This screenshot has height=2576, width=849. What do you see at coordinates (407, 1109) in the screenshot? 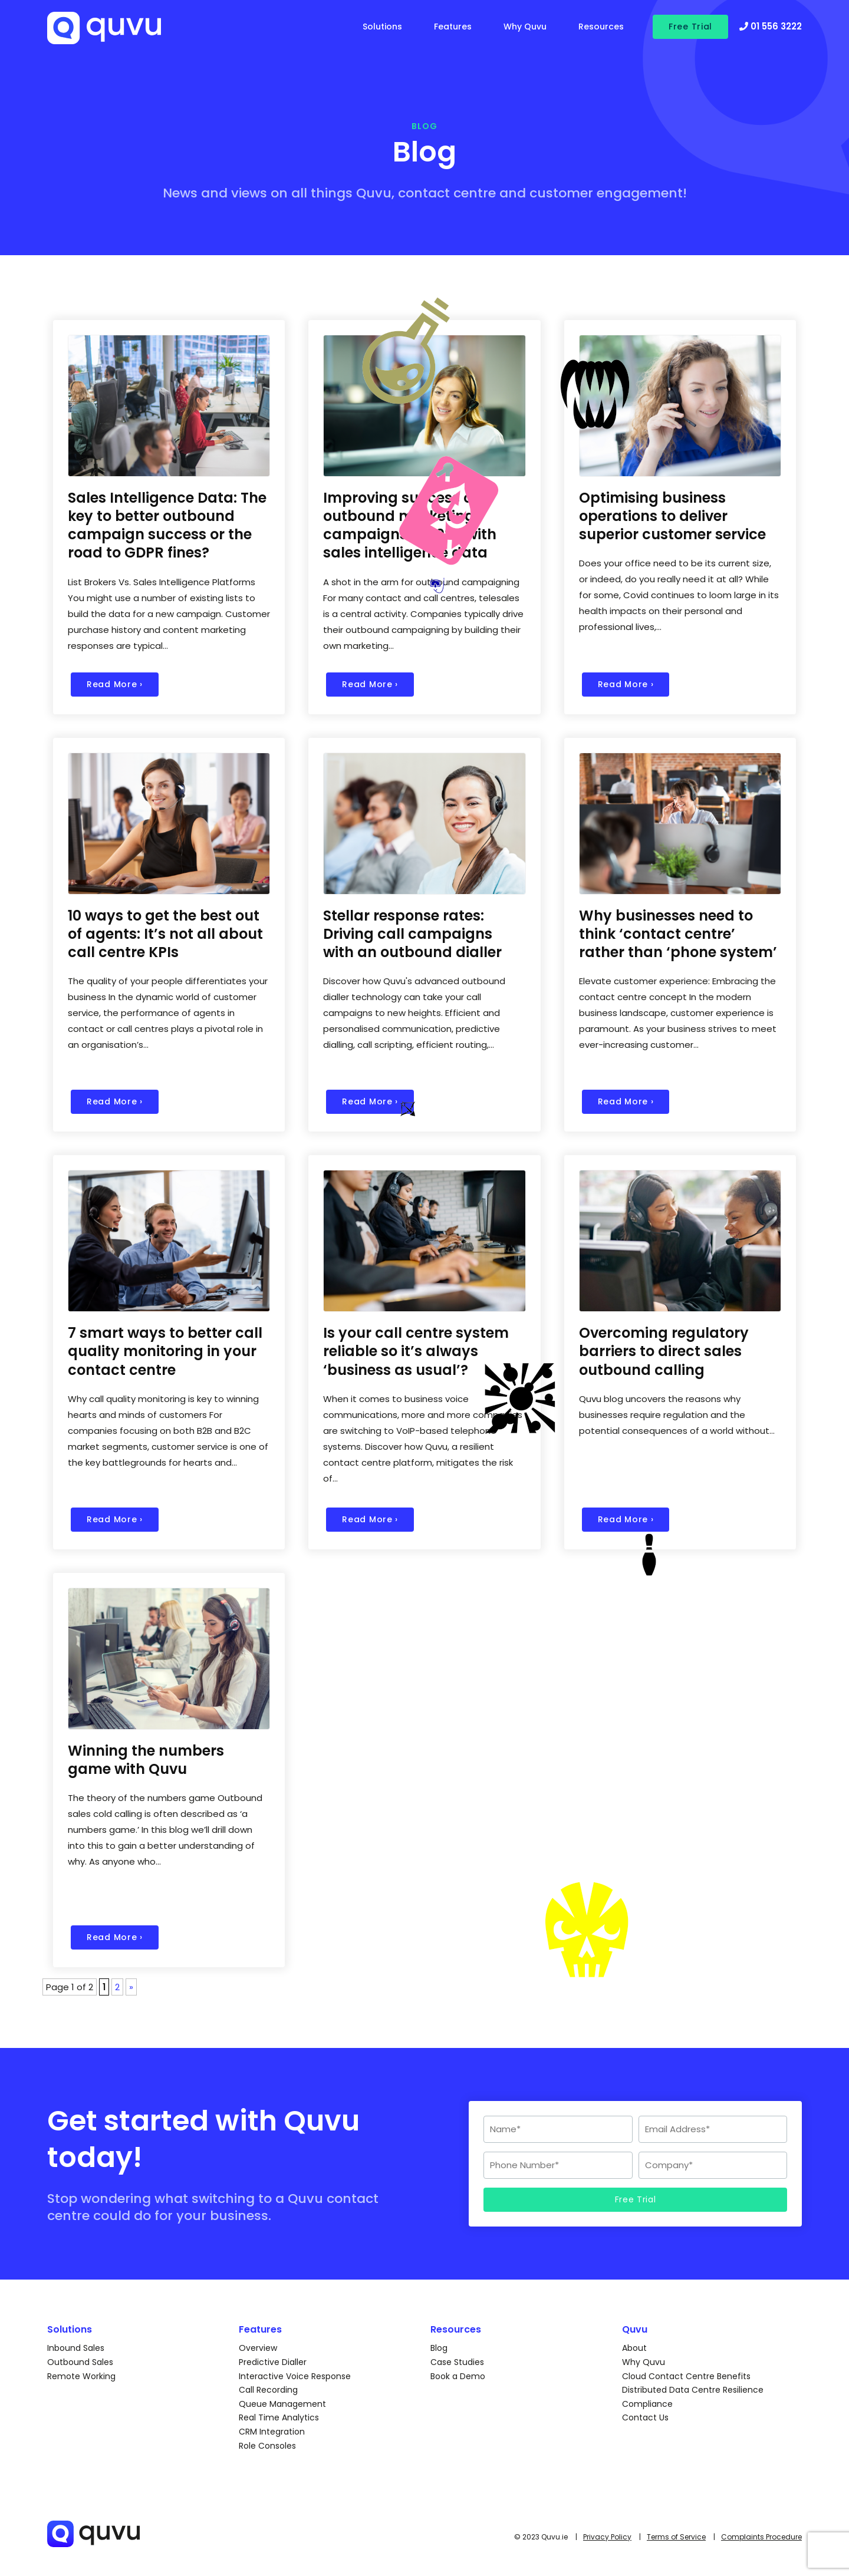
I see `equip ranged weapon` at bounding box center [407, 1109].